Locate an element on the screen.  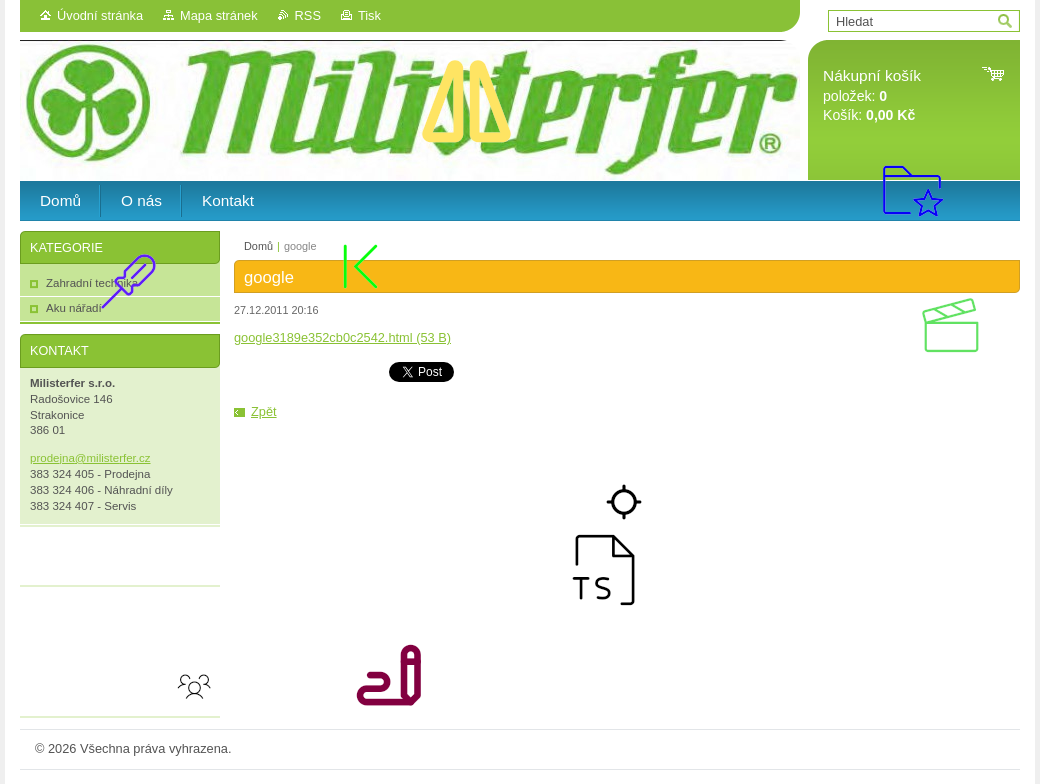
open a TypeScript file is located at coordinates (605, 570).